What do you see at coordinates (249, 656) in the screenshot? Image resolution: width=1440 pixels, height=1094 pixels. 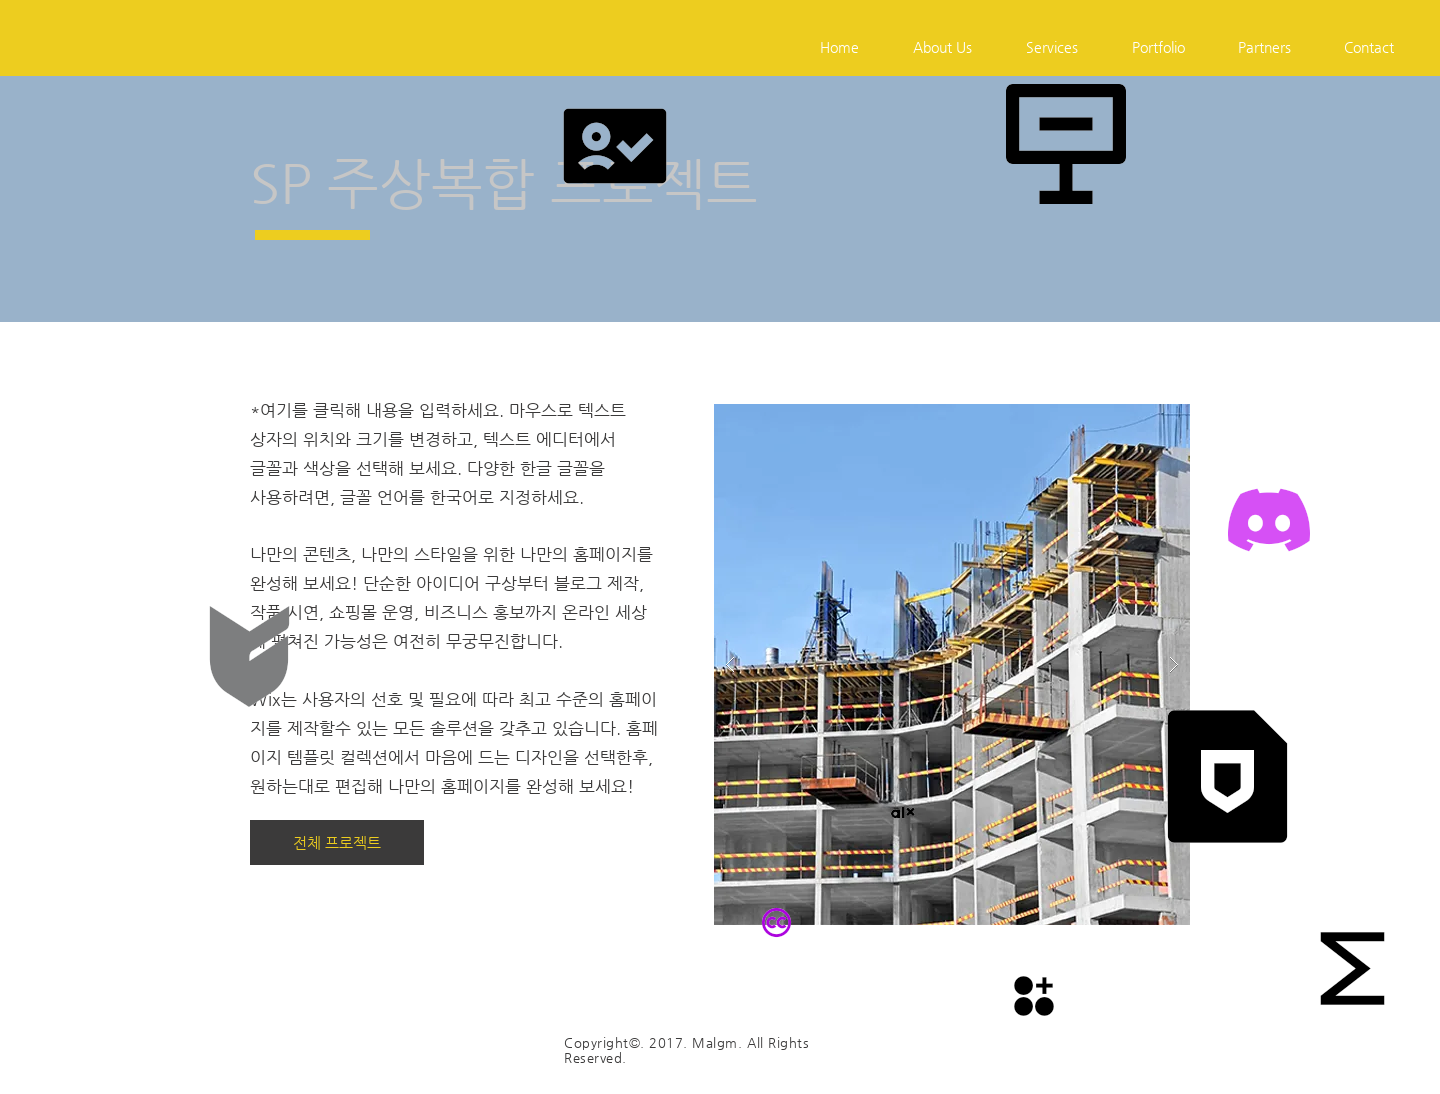 I see `visit Big Cartel website or app` at bounding box center [249, 656].